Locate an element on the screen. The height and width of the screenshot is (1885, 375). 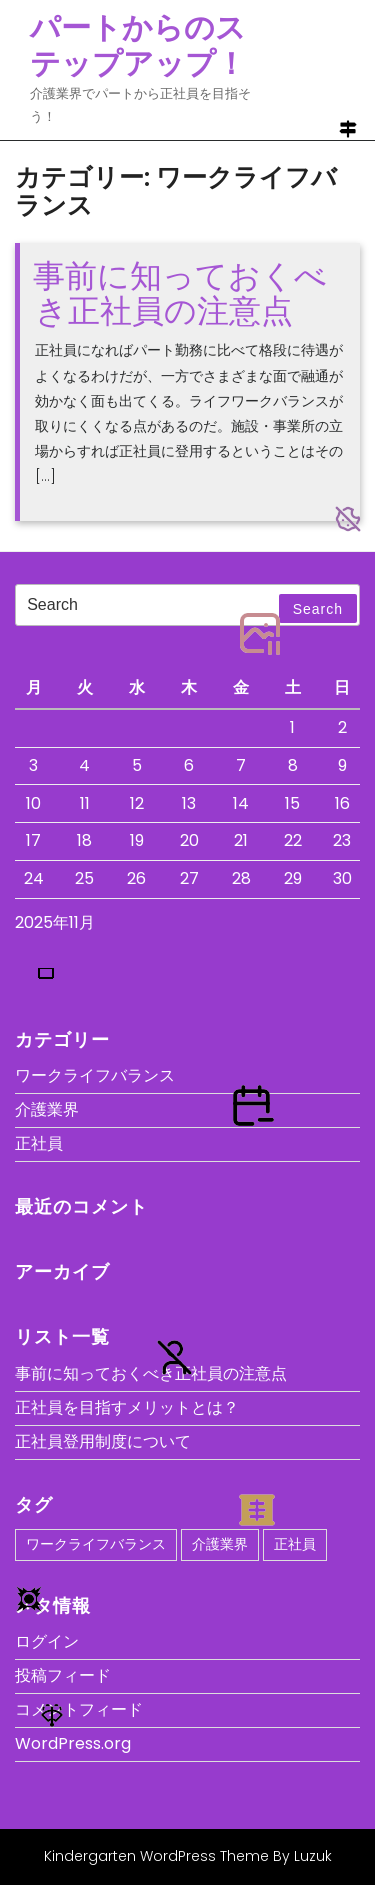
activate windshield washer fluid is located at coordinates (52, 1716).